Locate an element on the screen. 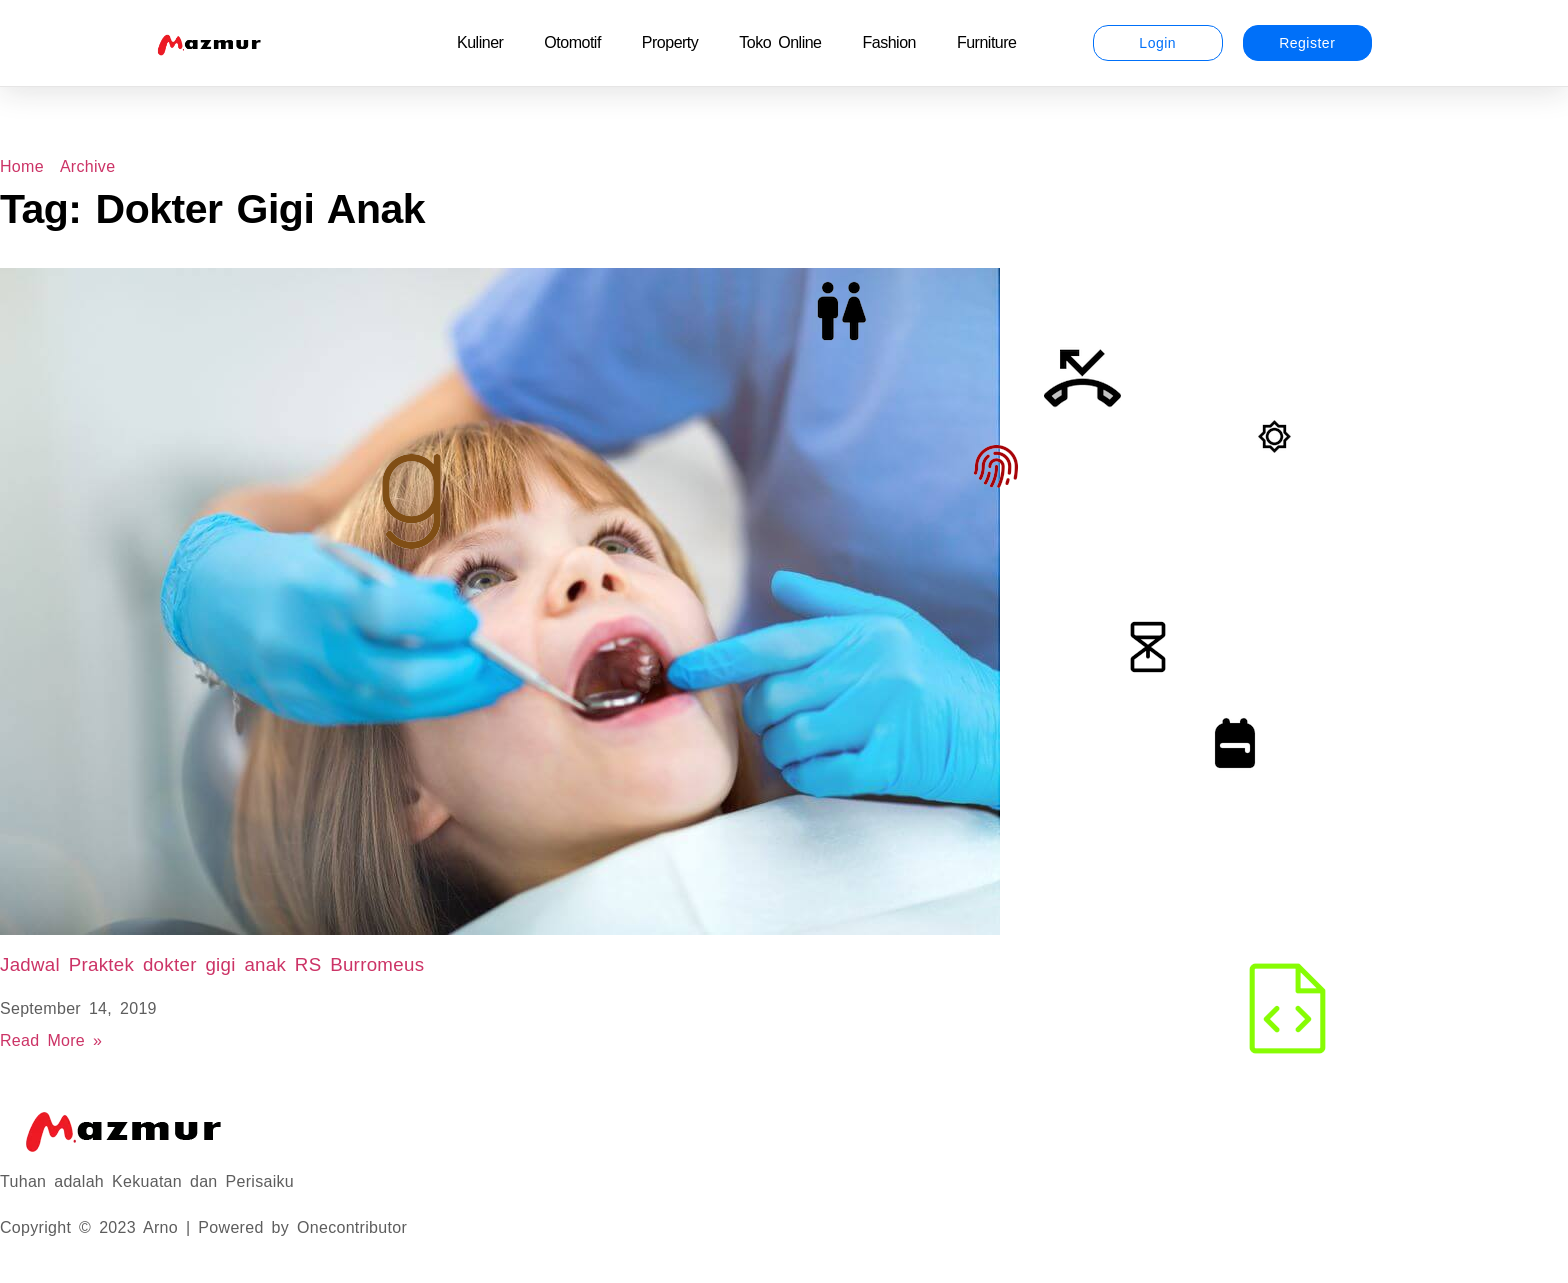 Image resolution: width=1568 pixels, height=1283 pixels. authenticate with biometric fingerprint is located at coordinates (996, 466).